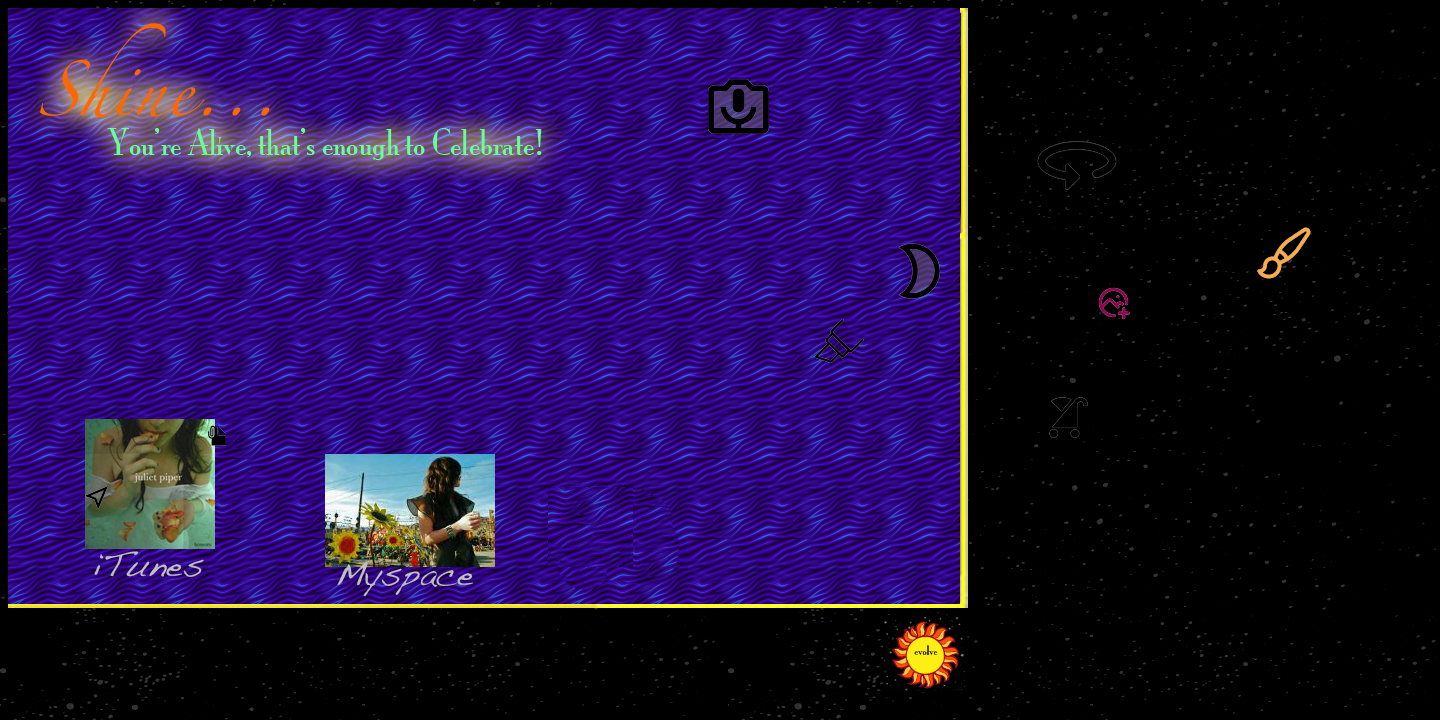 This screenshot has height=720, width=1440. I want to click on highlight or mark selected text, so click(837, 343).